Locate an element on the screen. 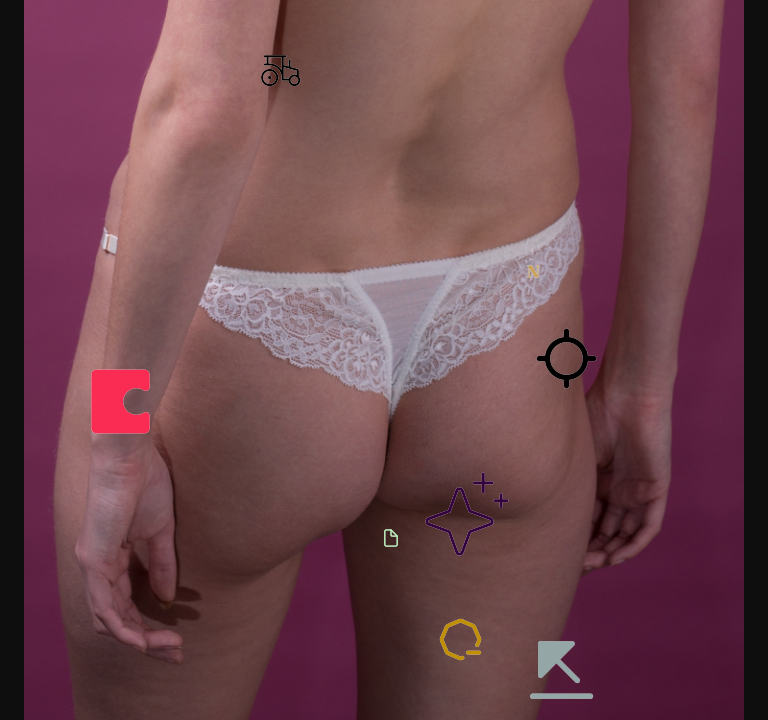 This screenshot has width=768, height=720. access farming or agricultural features is located at coordinates (280, 70).